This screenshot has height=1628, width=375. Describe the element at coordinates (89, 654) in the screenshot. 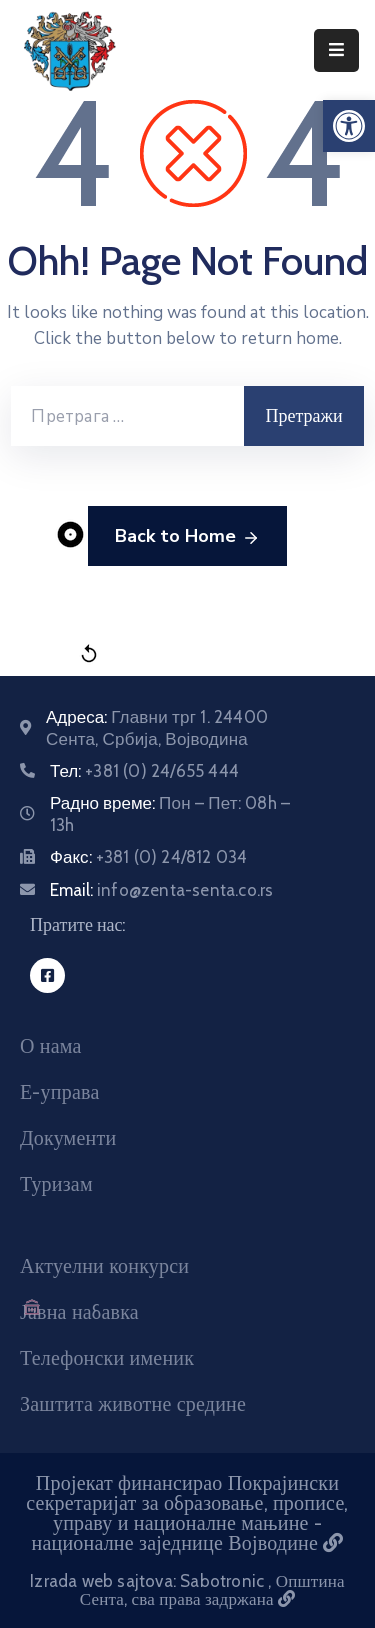

I see `replay or restart current media` at that location.